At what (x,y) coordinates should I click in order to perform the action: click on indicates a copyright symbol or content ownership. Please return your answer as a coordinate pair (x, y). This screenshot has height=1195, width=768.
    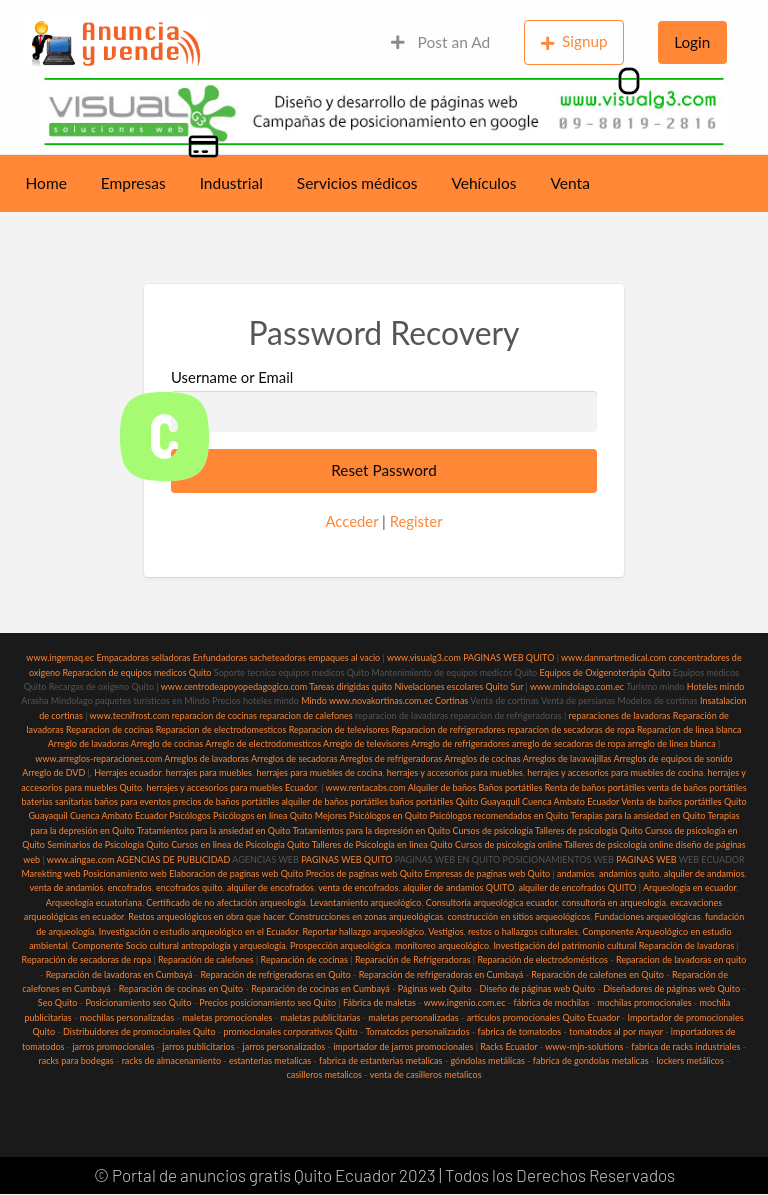
    Looking at the image, I should click on (164, 436).